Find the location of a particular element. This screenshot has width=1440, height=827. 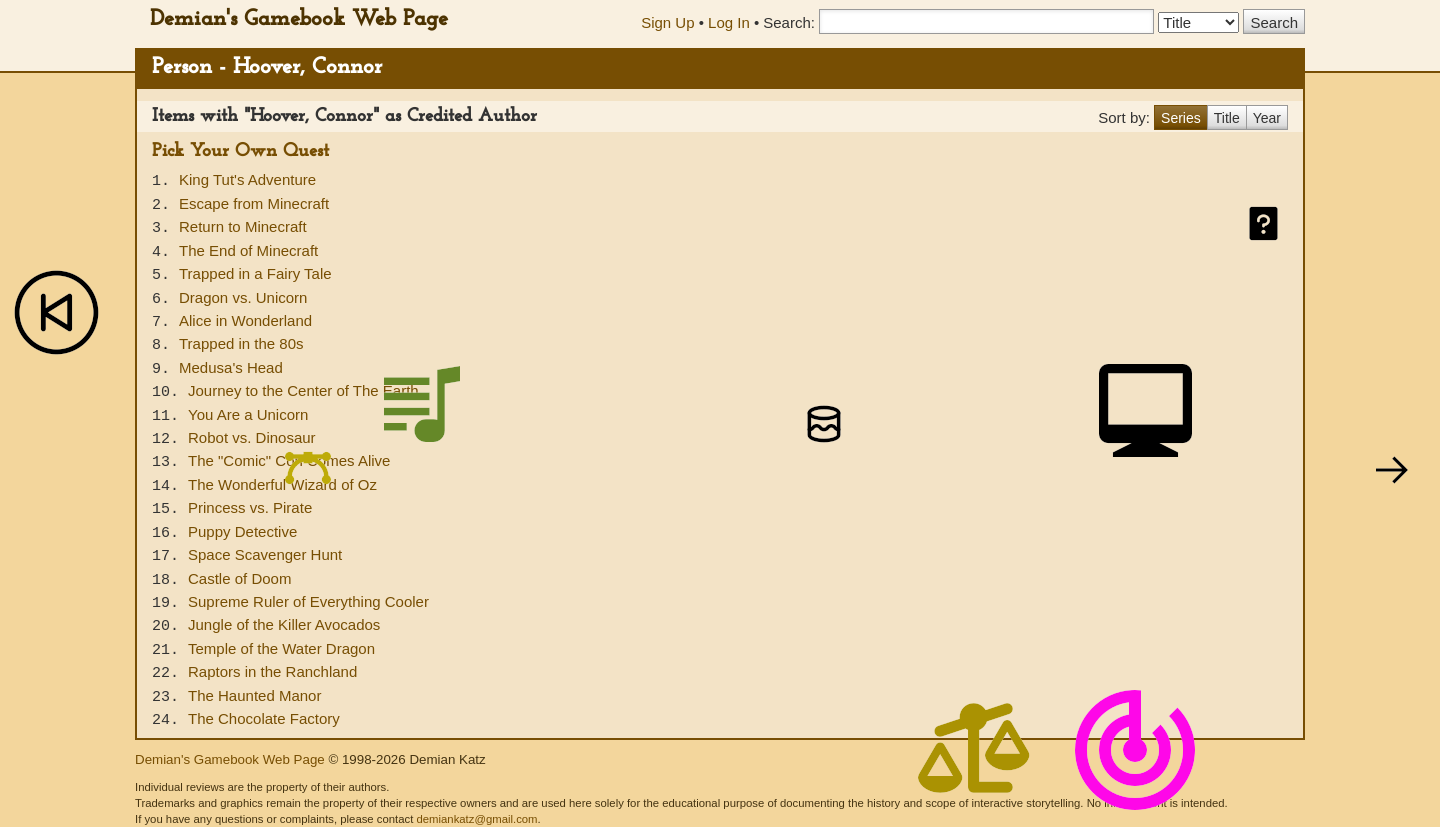

access help or FAQ section is located at coordinates (1263, 223).